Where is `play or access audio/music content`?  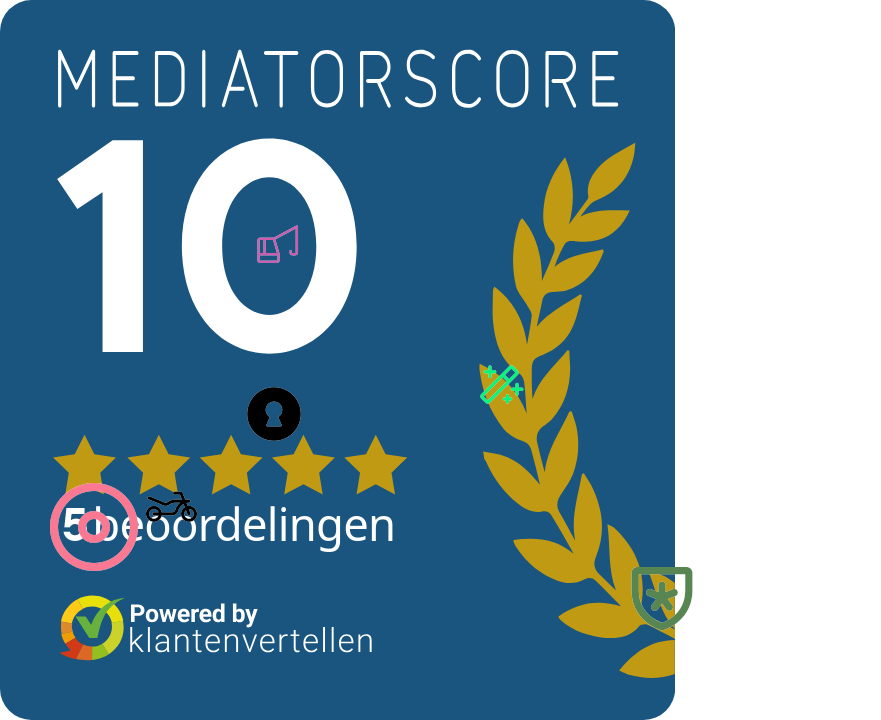
play or access audio/music content is located at coordinates (94, 527).